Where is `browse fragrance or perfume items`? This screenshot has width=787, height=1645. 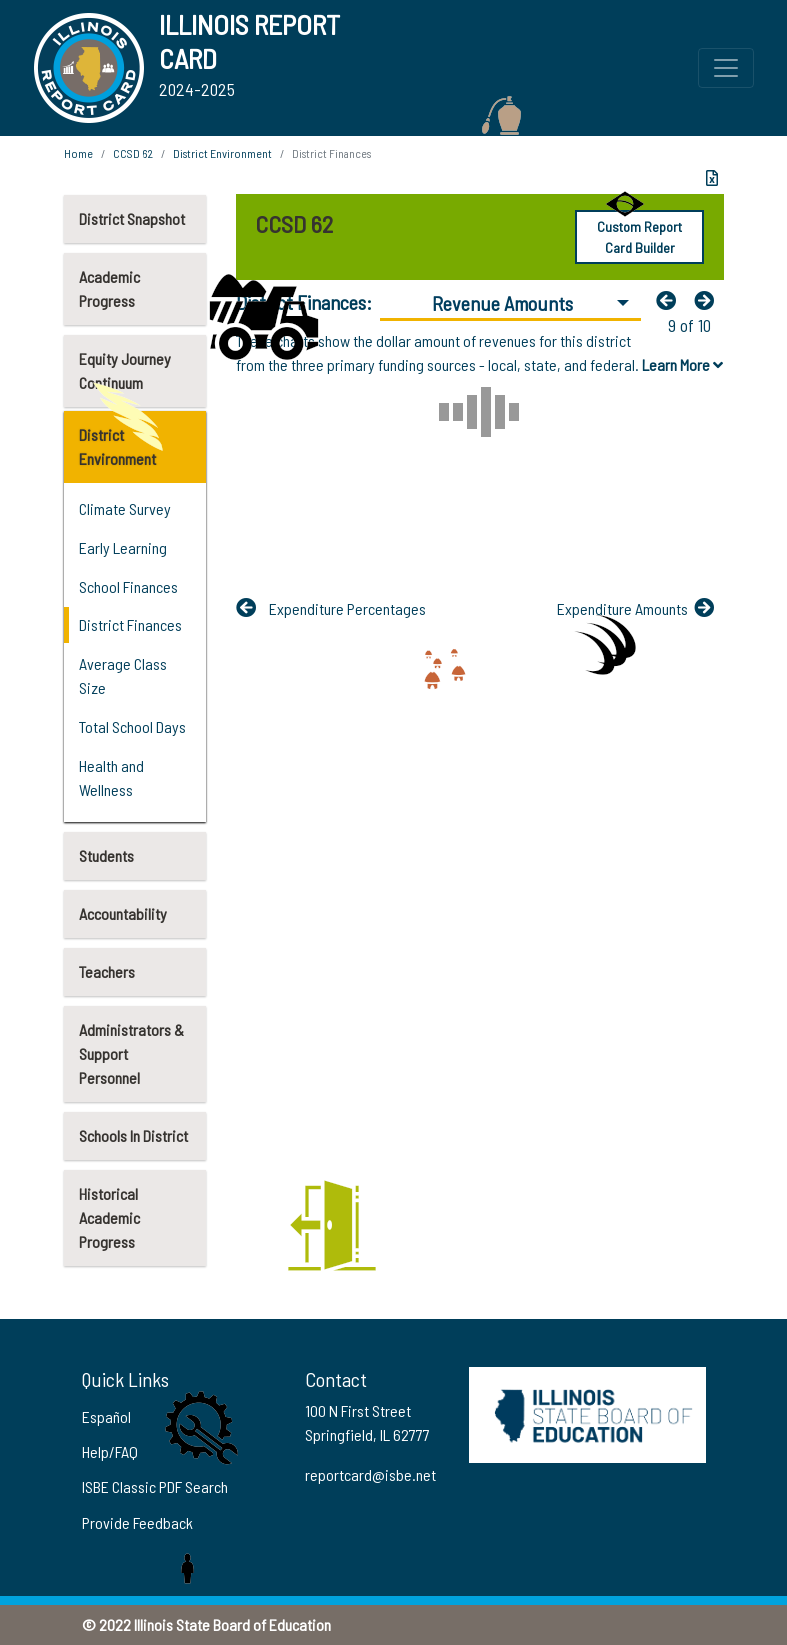
browse fragrance or perfume items is located at coordinates (501, 115).